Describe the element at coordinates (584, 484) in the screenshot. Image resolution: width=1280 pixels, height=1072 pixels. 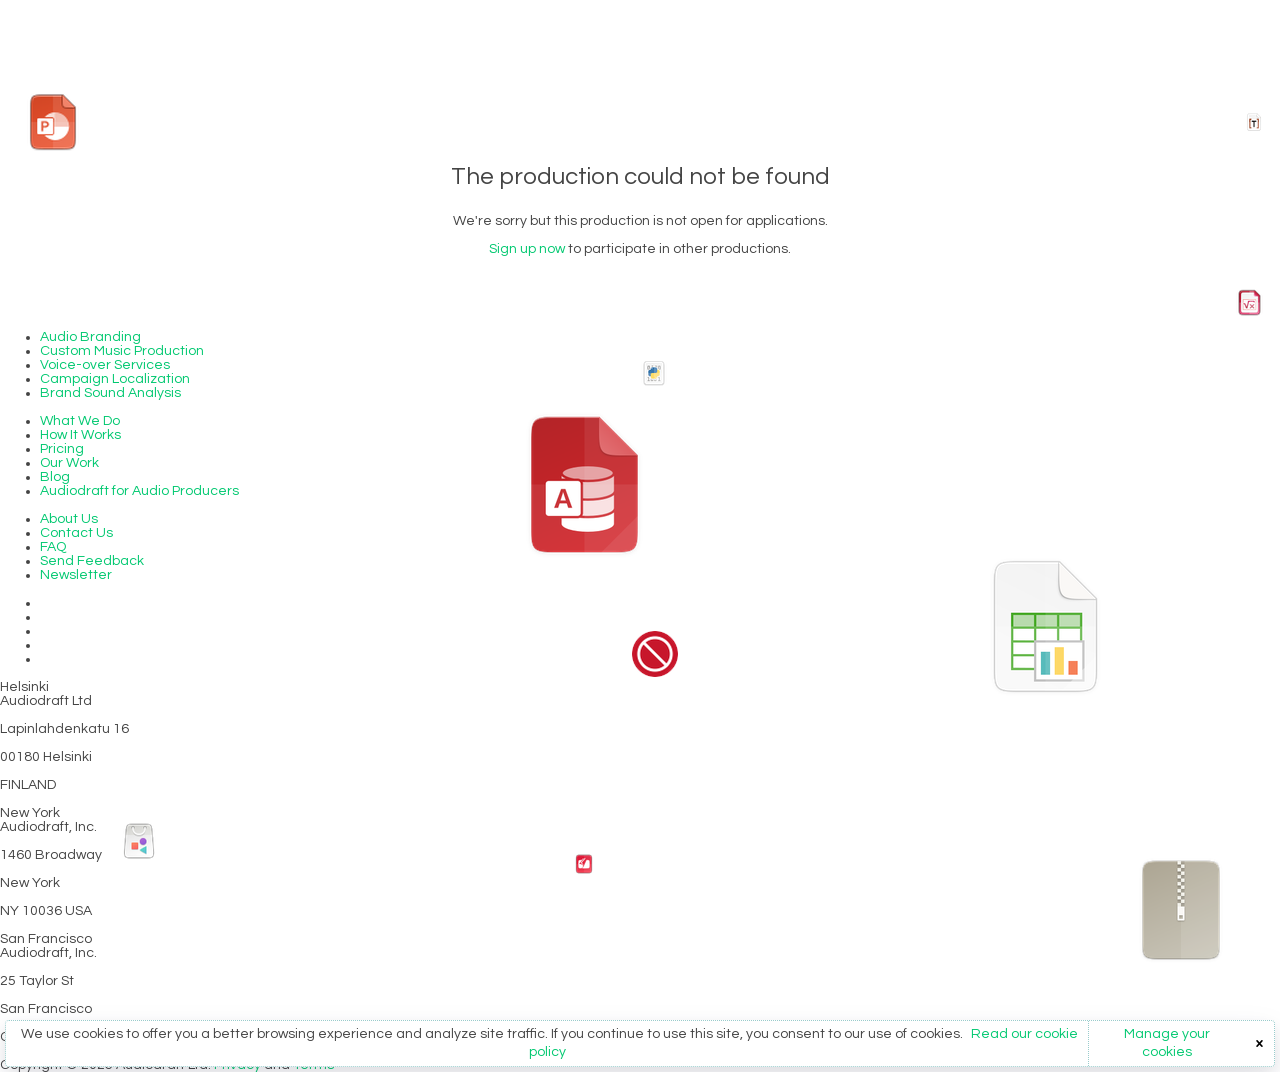
I see `microsoft access database file` at that location.